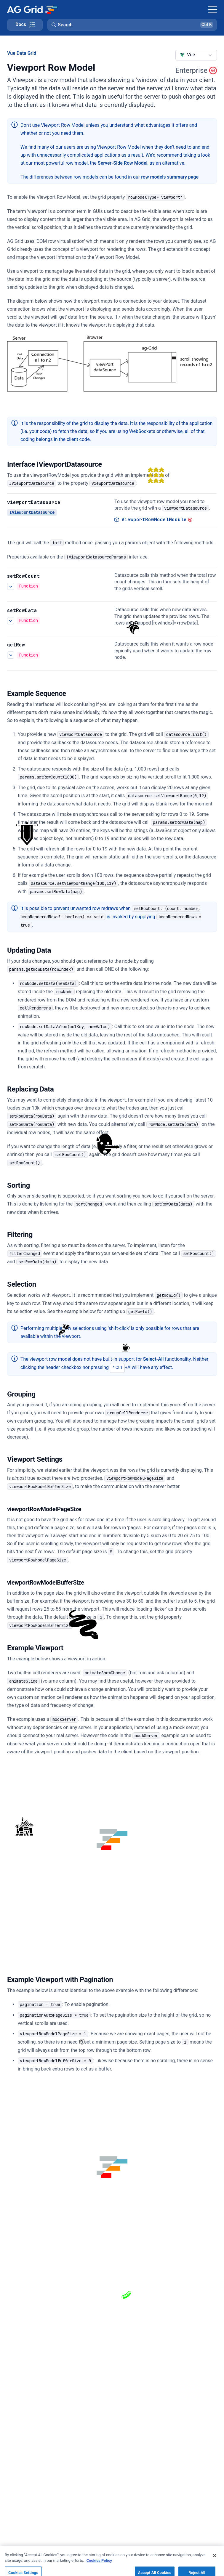 Image resolution: width=224 pixels, height=2576 pixels. What do you see at coordinates (108, 1144) in the screenshot?
I see `indicates a player is bluffing or lying` at bounding box center [108, 1144].